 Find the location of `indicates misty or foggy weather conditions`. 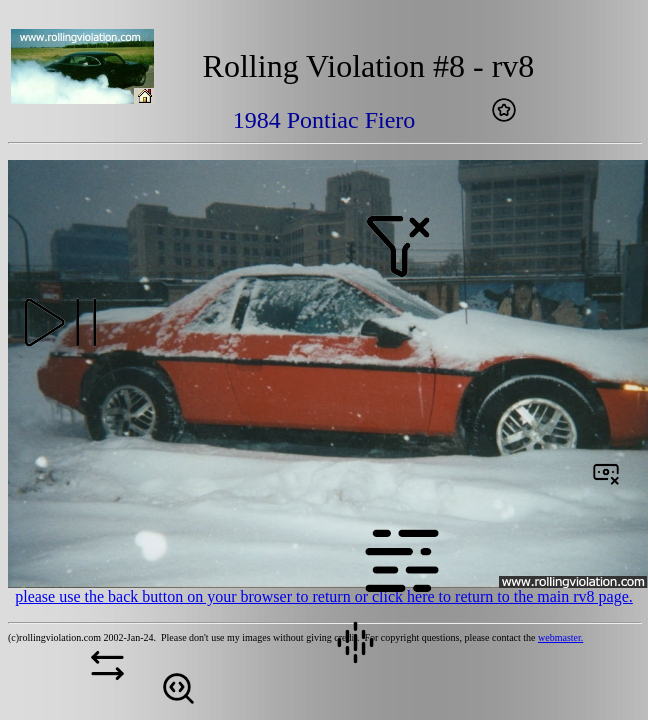

indicates misty or foggy weather conditions is located at coordinates (402, 559).